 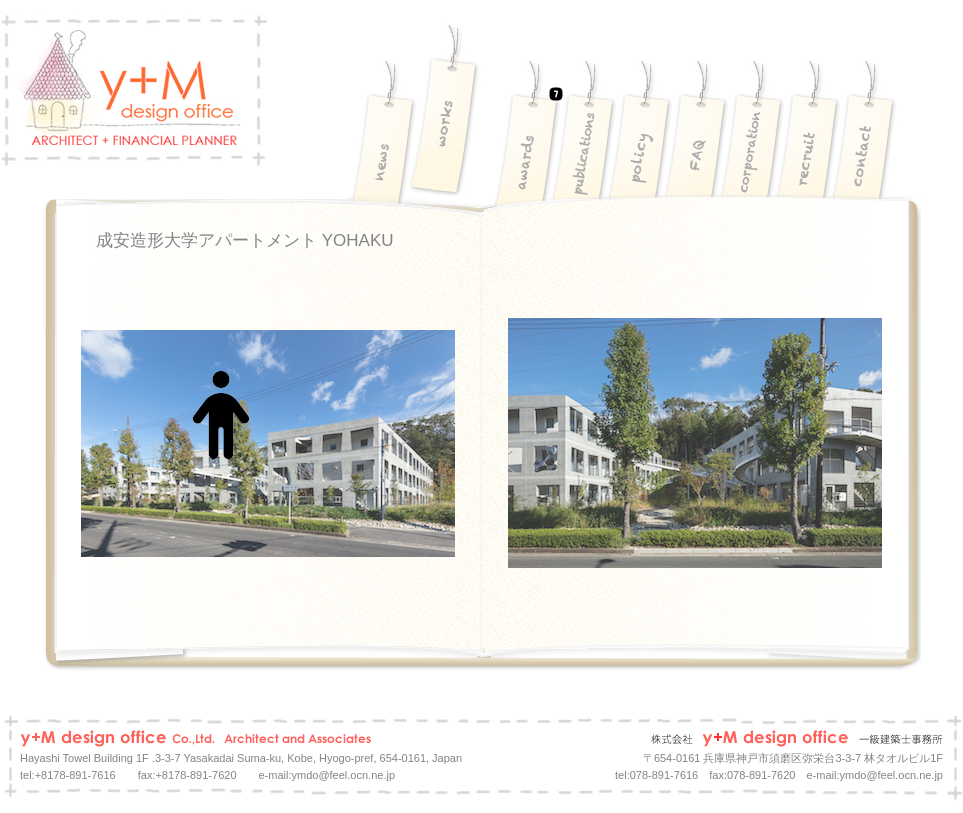 What do you see at coordinates (221, 415) in the screenshot?
I see `view your profile` at bounding box center [221, 415].